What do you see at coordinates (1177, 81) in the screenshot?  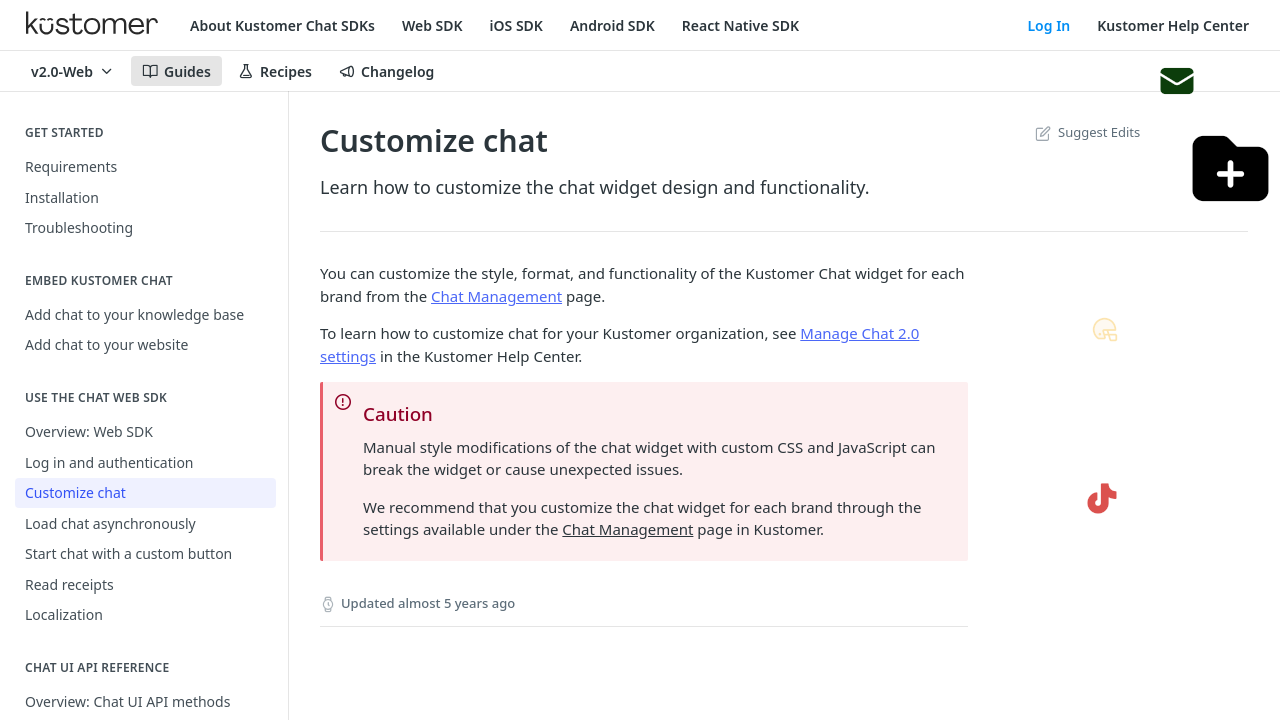 I see `open your inbox` at bounding box center [1177, 81].